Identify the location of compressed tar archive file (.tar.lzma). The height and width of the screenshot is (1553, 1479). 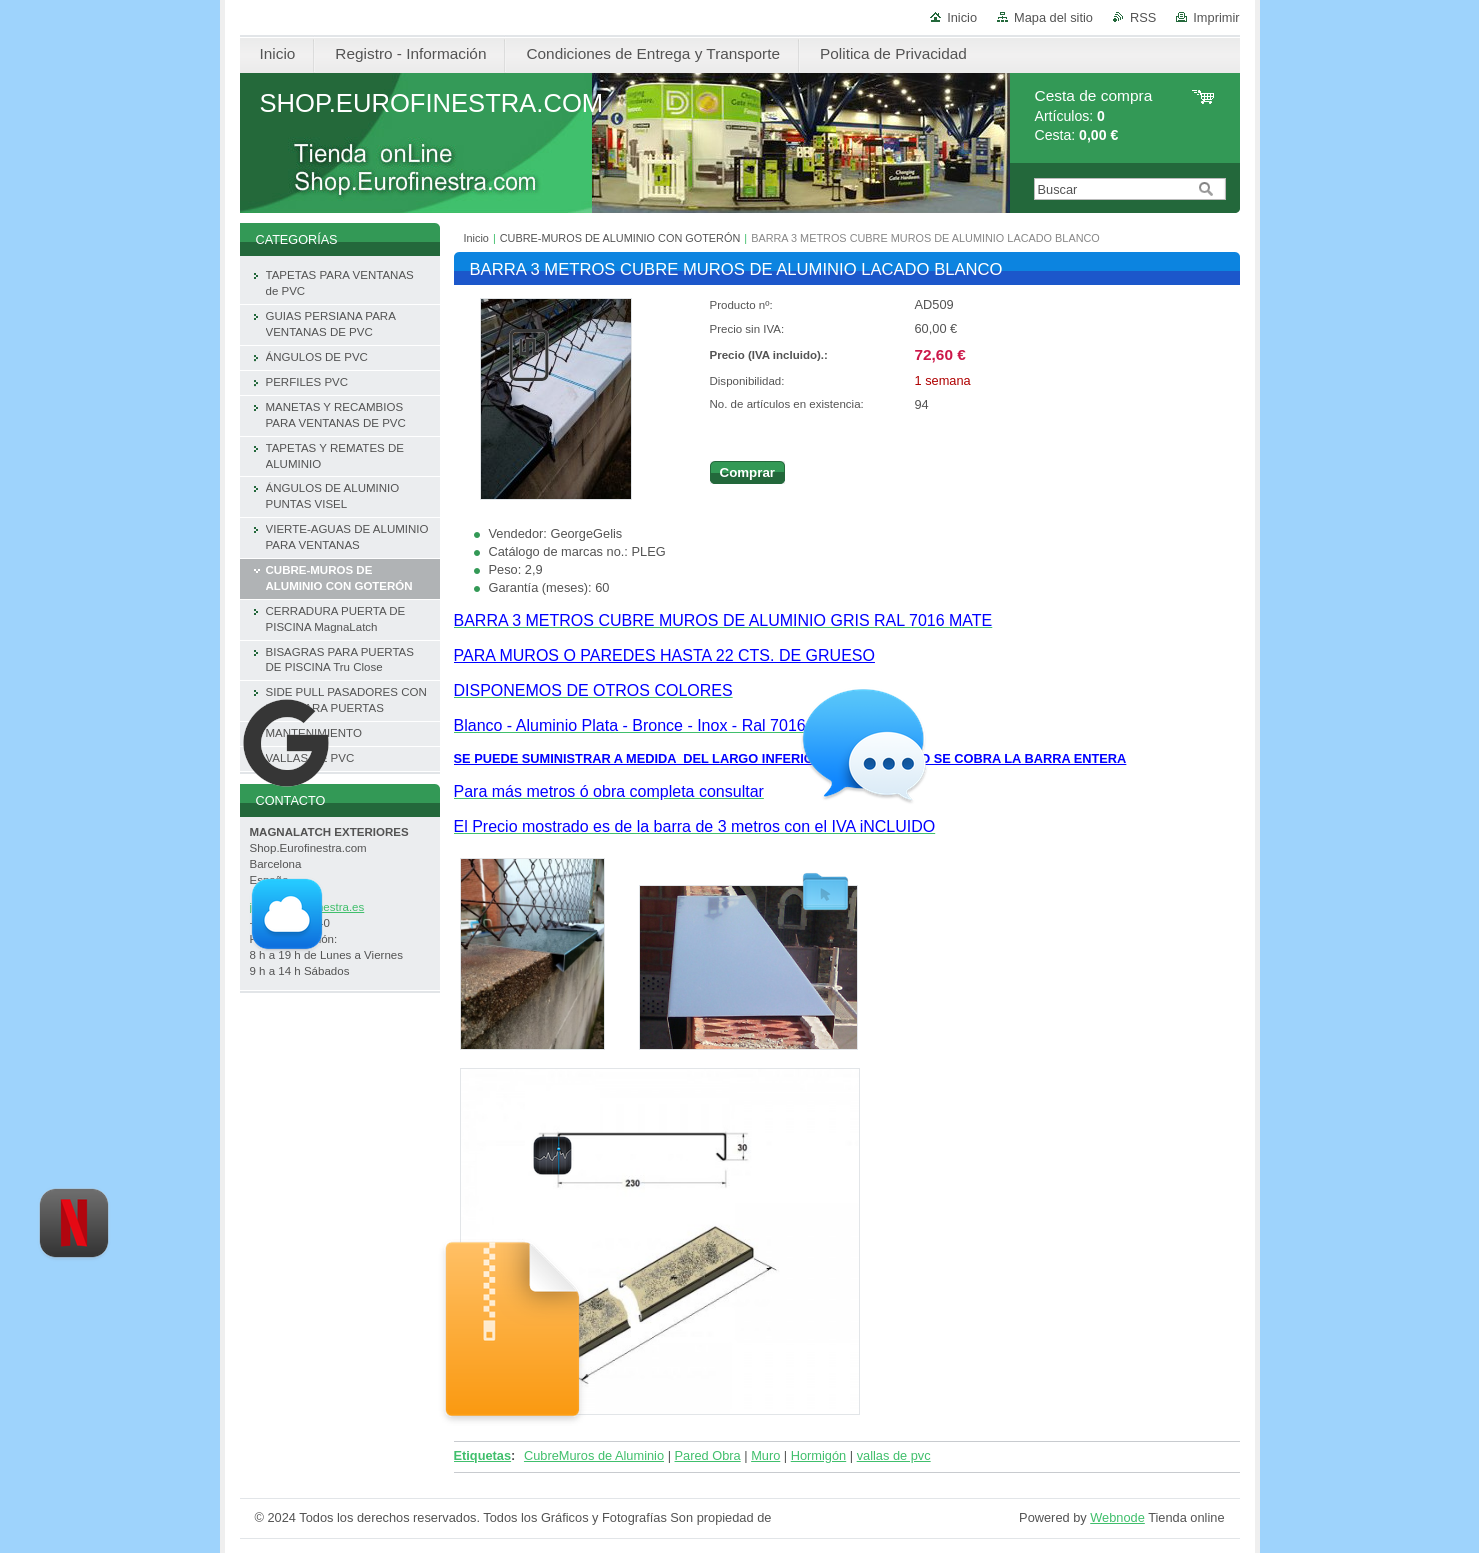
(512, 1332).